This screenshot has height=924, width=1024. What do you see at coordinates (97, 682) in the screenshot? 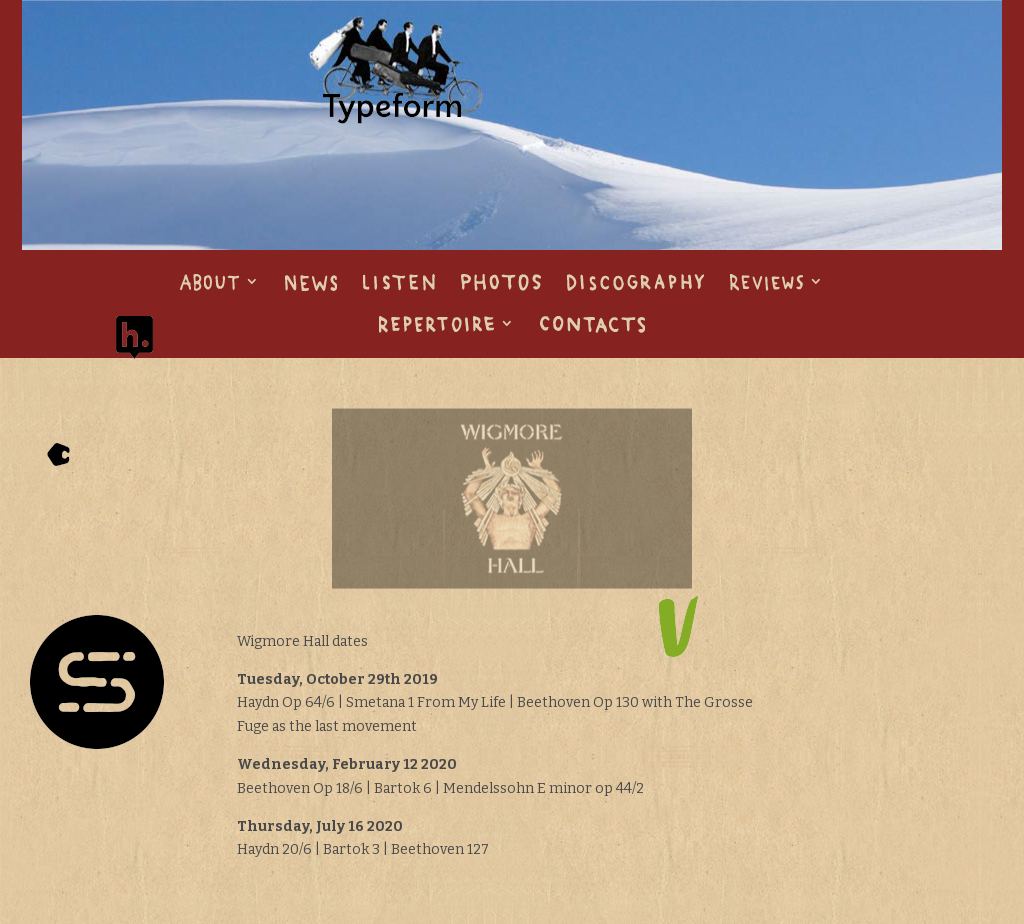
I see `sanic web framework logo` at bounding box center [97, 682].